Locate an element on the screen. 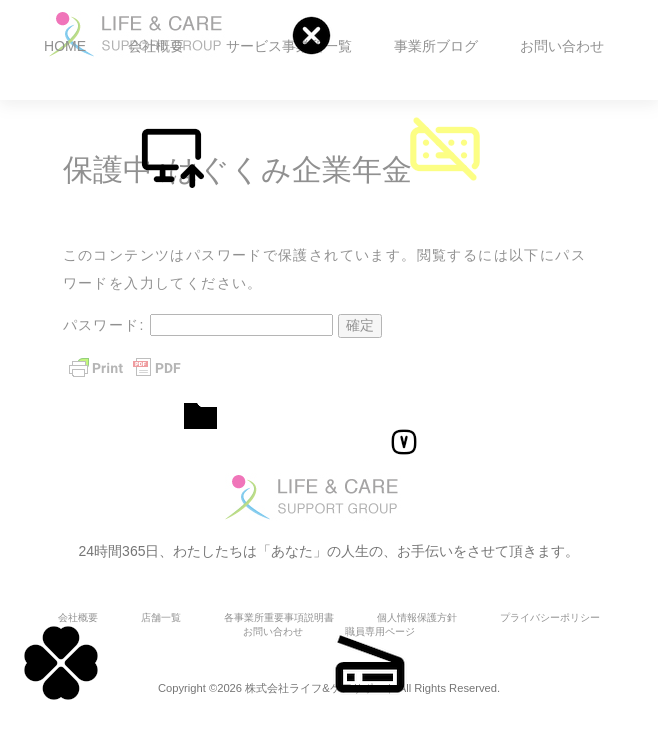  indicates a lucky or bonus feature is located at coordinates (61, 663).